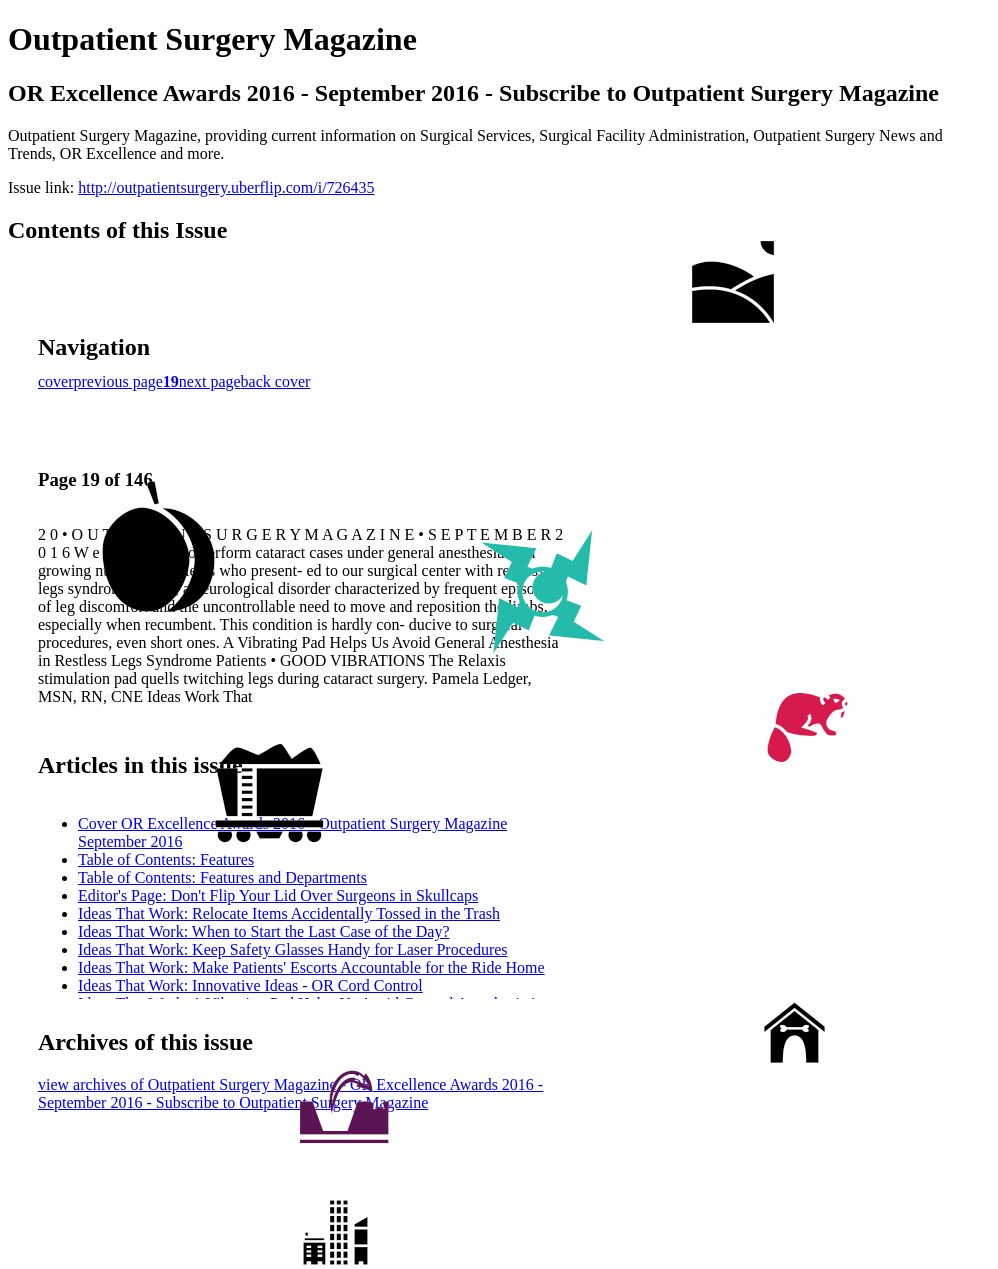 Image resolution: width=998 pixels, height=1269 pixels. I want to click on indicates coal or mining resources in inventory, so click(269, 788).